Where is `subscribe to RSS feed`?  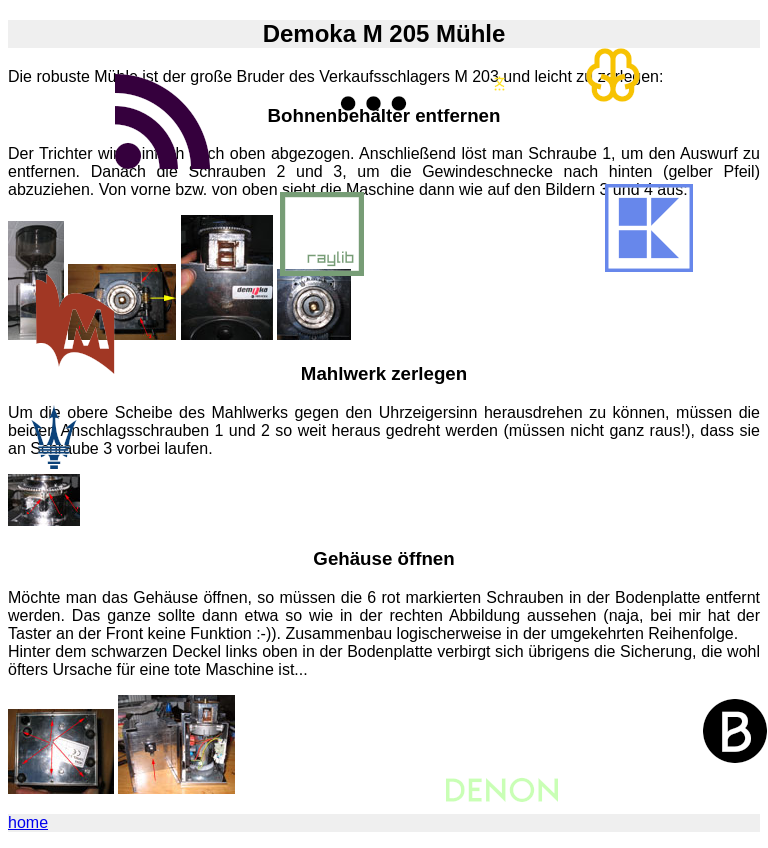 subscribe to RSS feed is located at coordinates (162, 121).